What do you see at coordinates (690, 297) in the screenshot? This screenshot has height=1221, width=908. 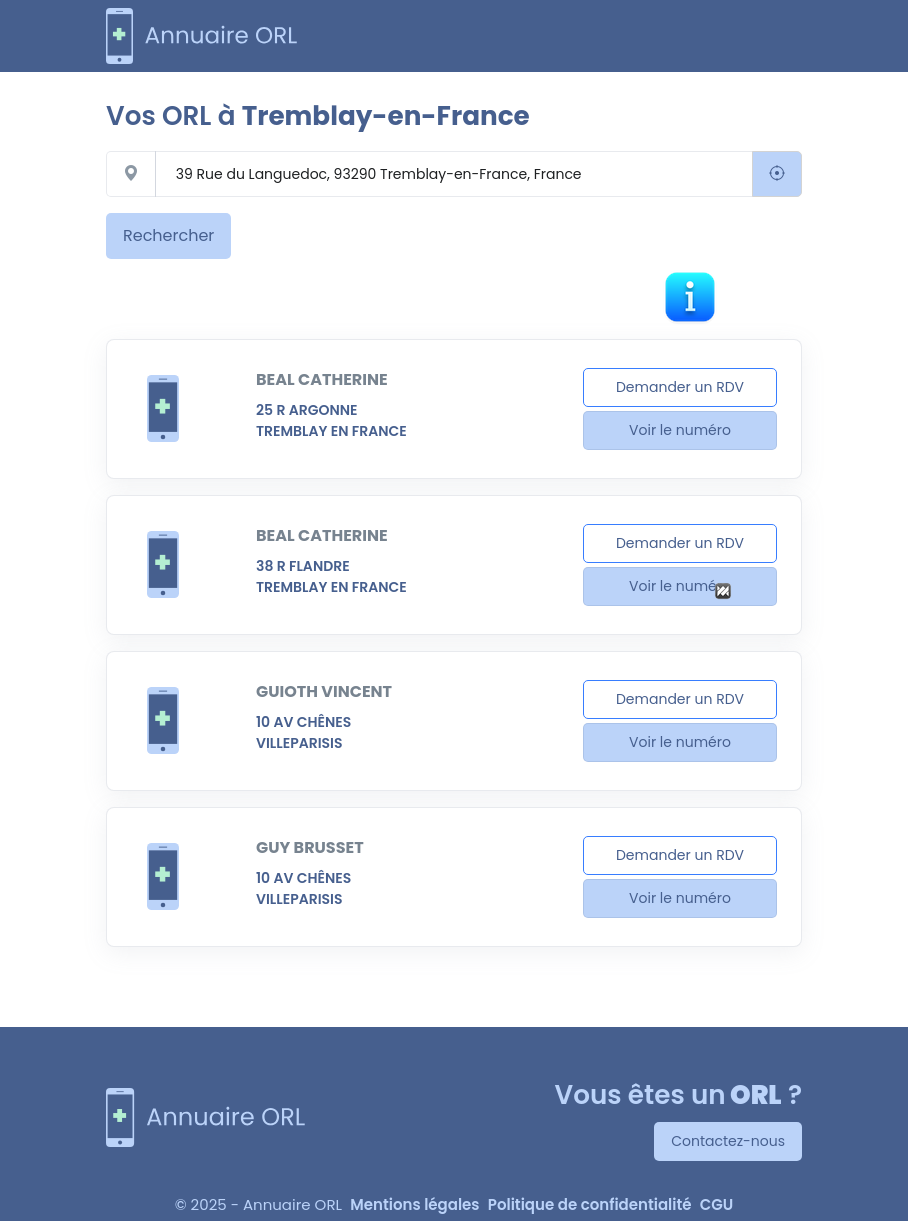 I see `open ibus input method settings` at bounding box center [690, 297].